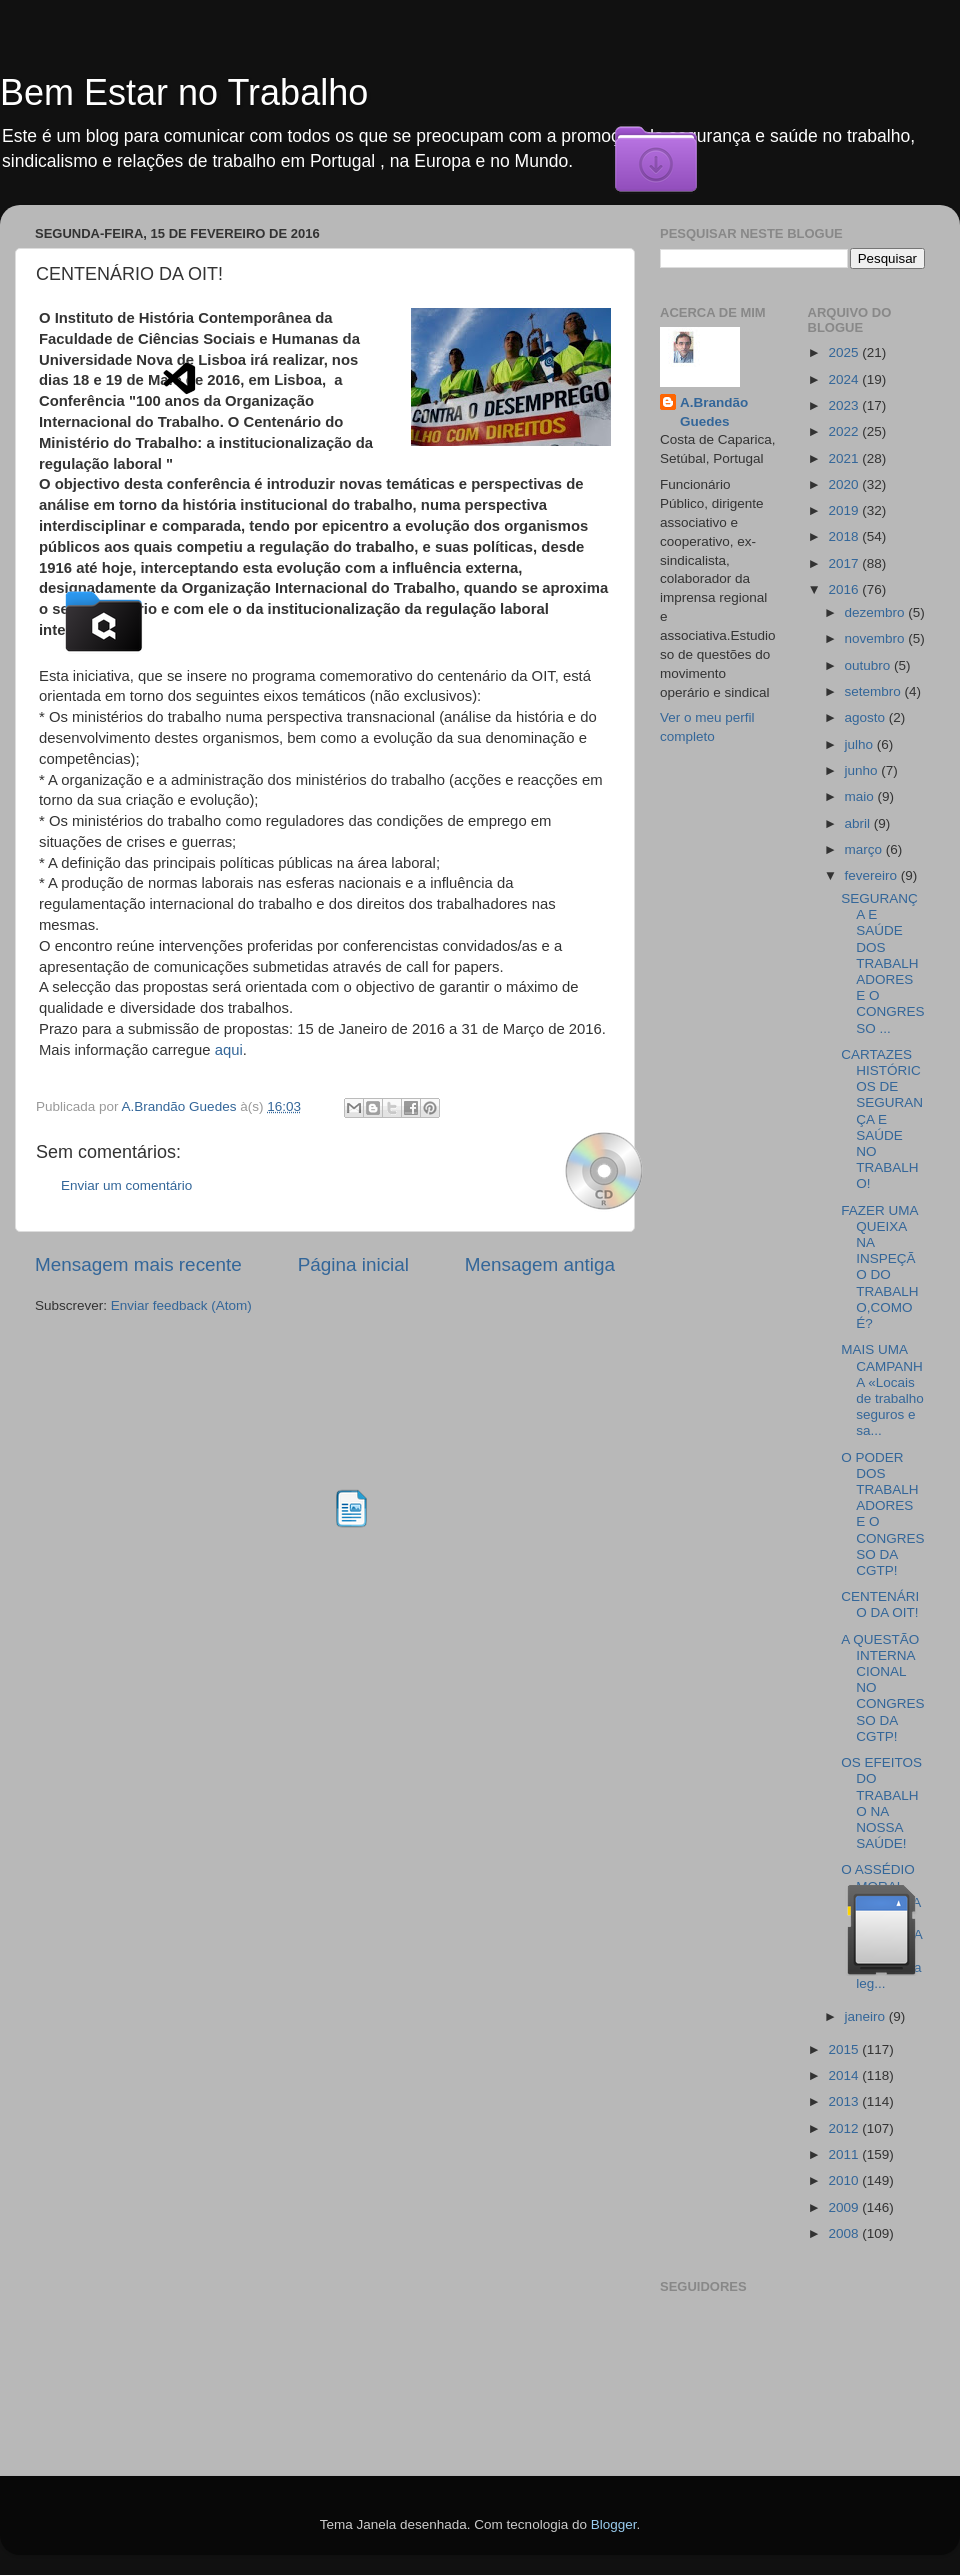  What do you see at coordinates (180, 379) in the screenshot?
I see `open Visual Studio Code` at bounding box center [180, 379].